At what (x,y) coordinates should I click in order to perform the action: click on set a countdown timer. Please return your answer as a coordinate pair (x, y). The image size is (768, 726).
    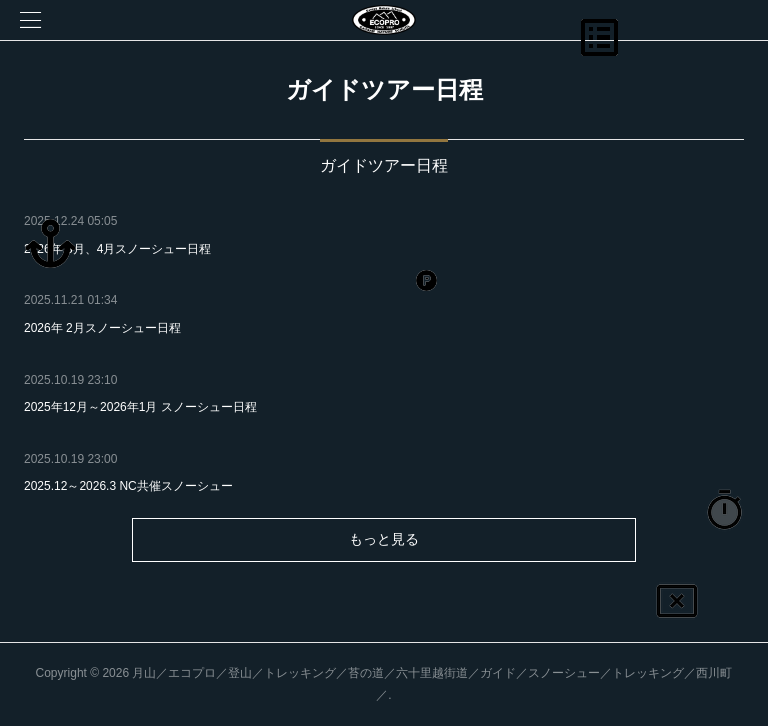
    Looking at the image, I should click on (724, 510).